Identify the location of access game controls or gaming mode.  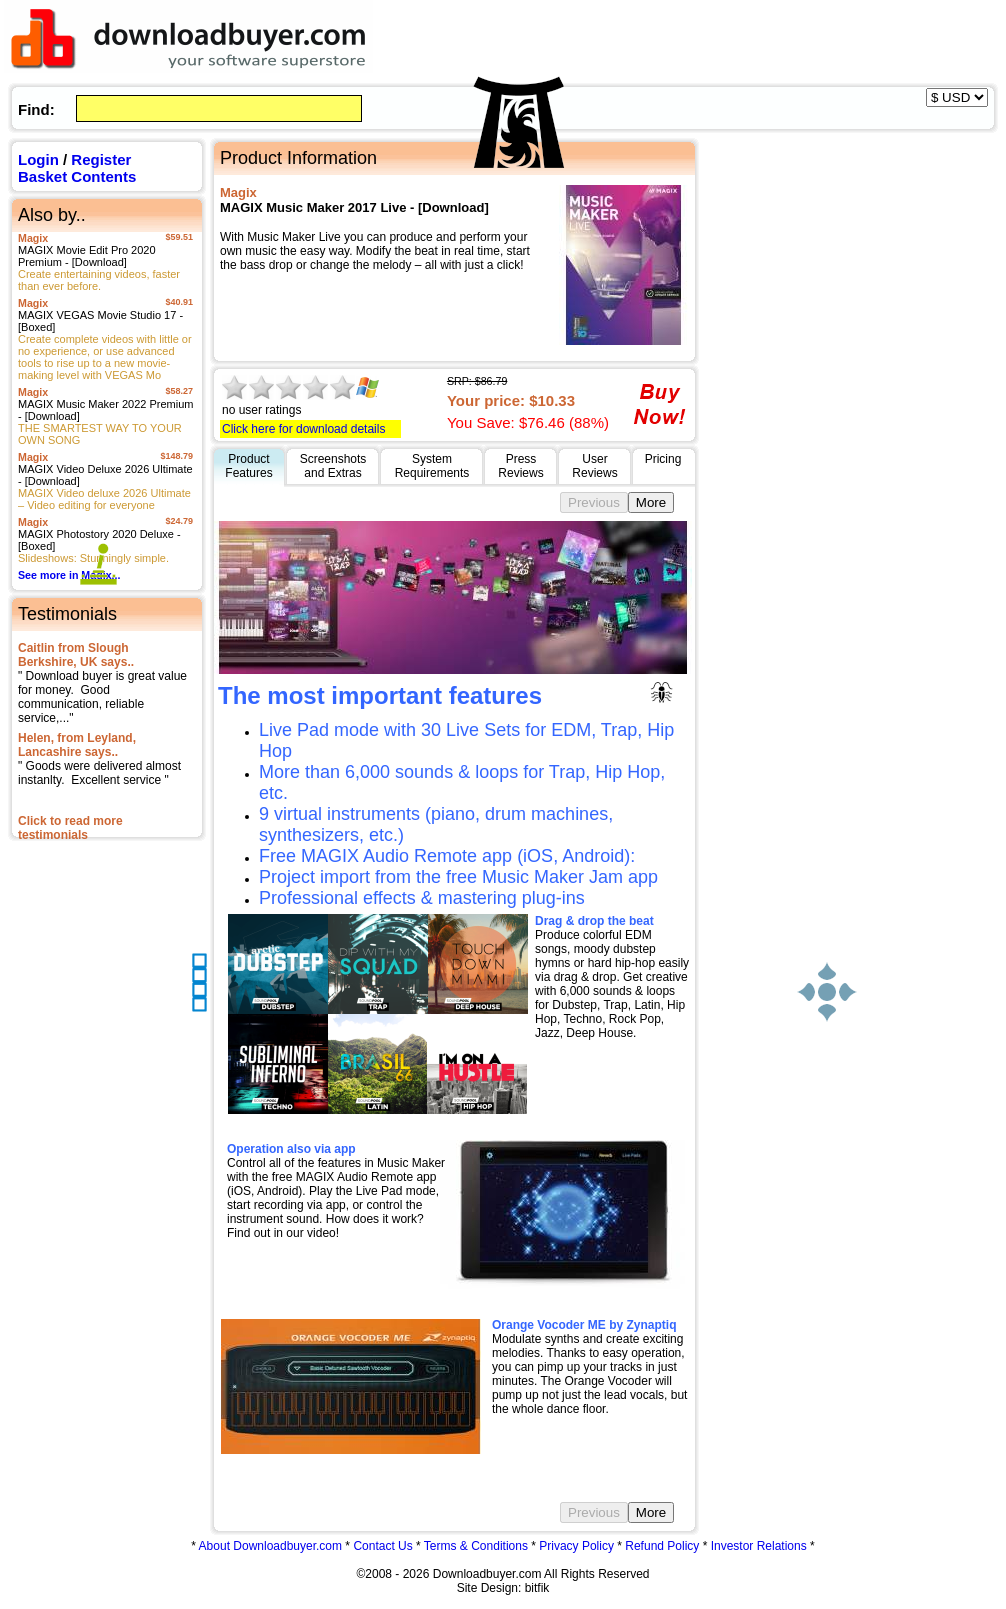
(98, 563).